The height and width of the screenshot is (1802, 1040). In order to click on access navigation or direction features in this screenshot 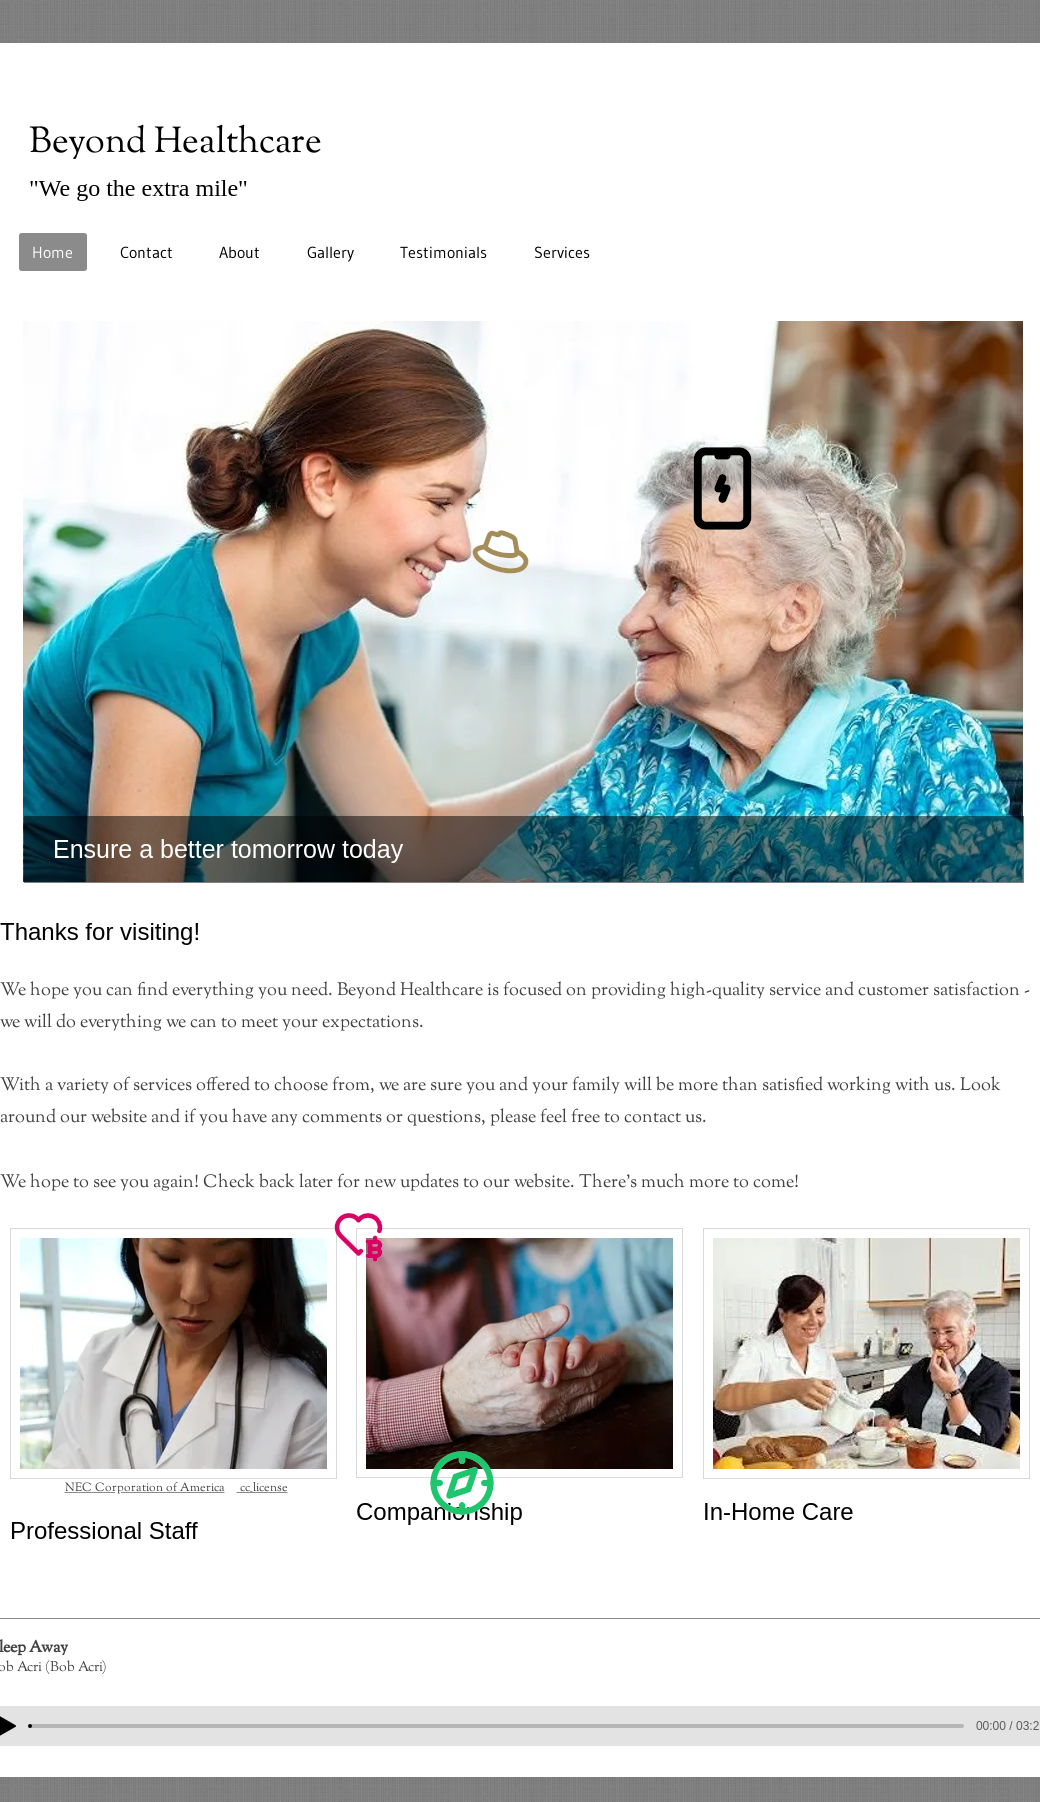, I will do `click(462, 1483)`.